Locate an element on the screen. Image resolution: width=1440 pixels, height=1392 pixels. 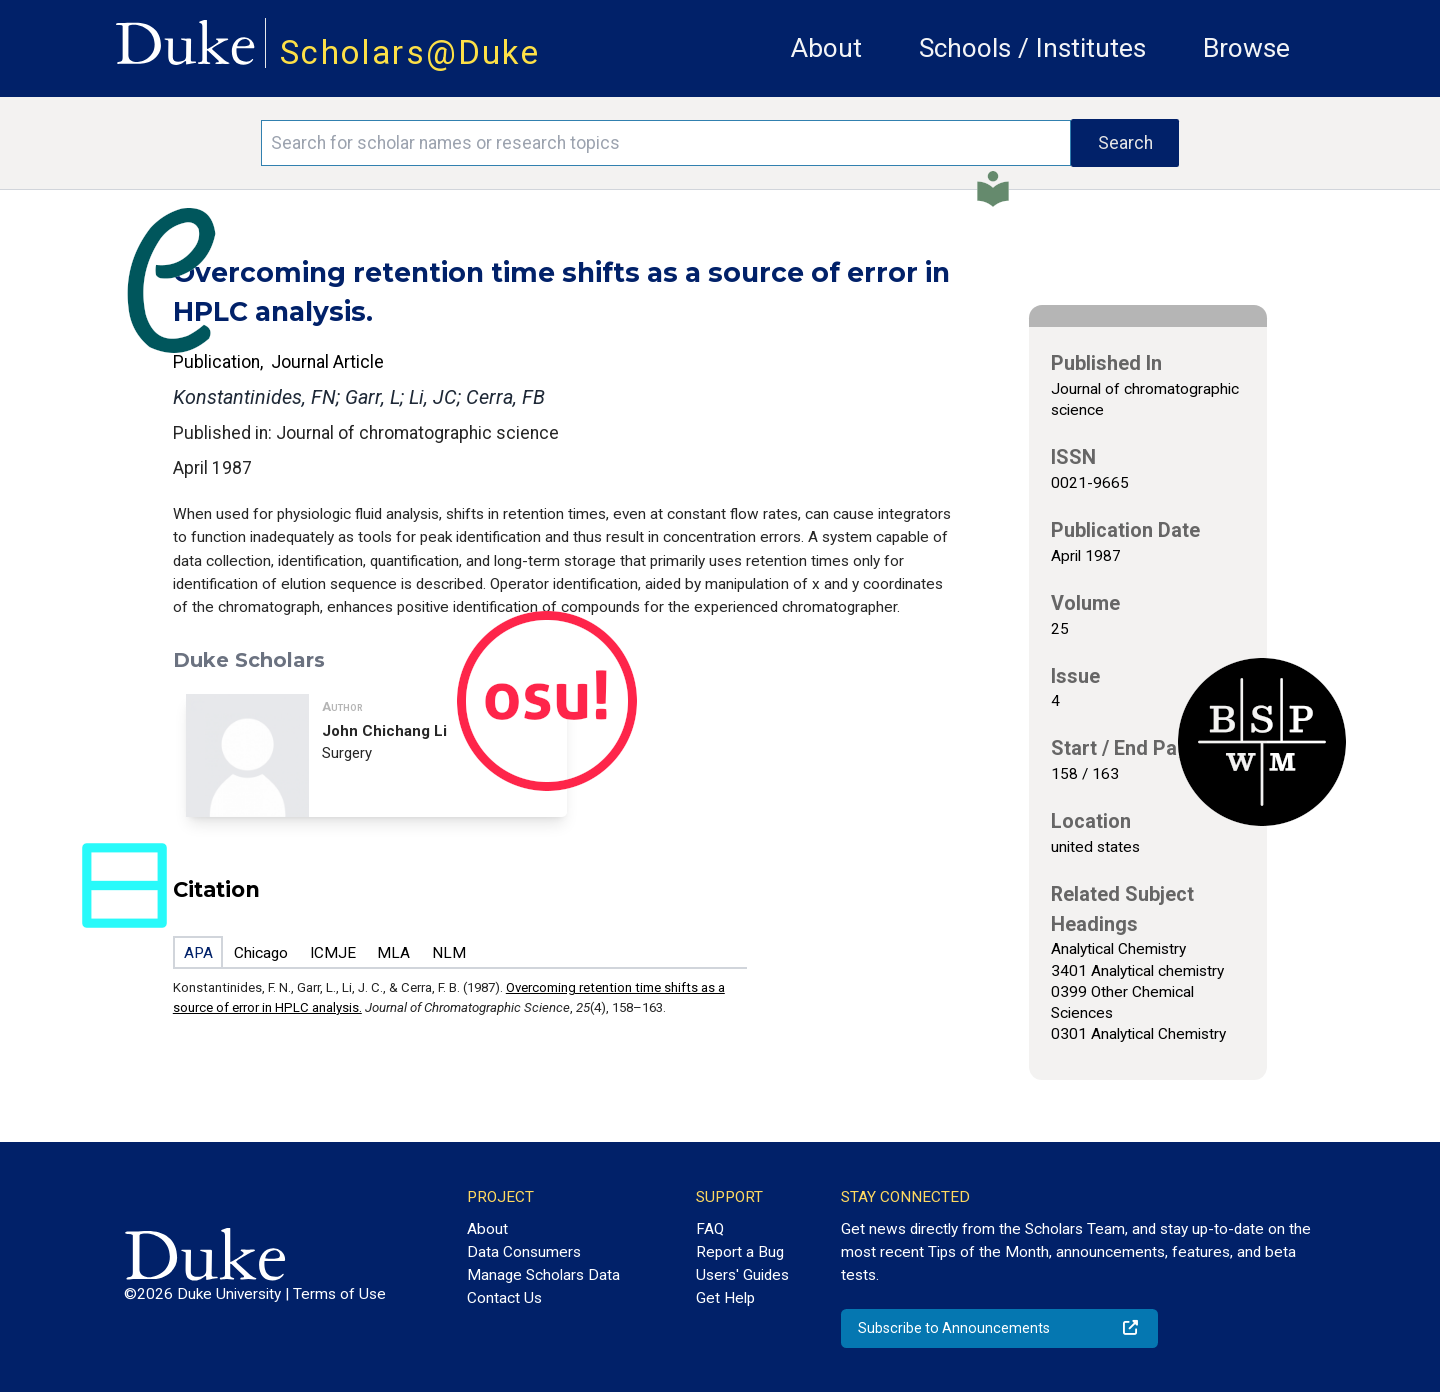
bspwm tiling window manager logo is located at coordinates (1262, 742).